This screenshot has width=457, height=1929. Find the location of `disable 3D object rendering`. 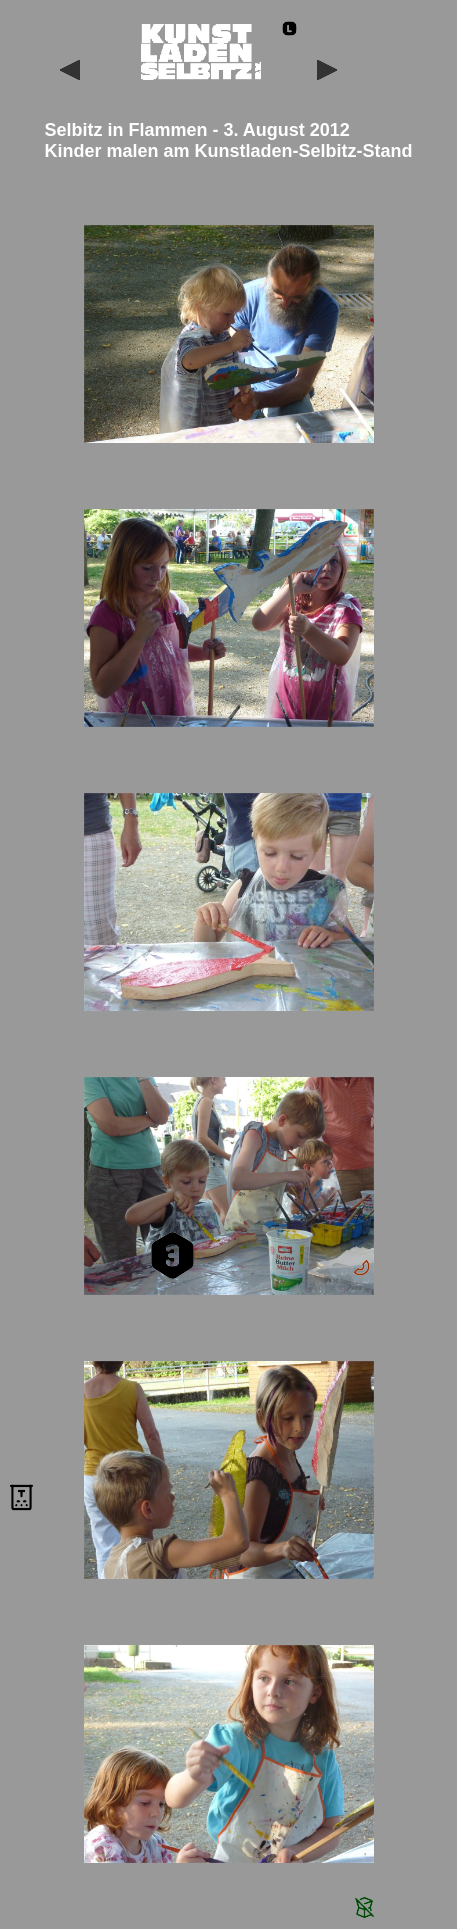

disable 3D object rendering is located at coordinates (364, 1907).